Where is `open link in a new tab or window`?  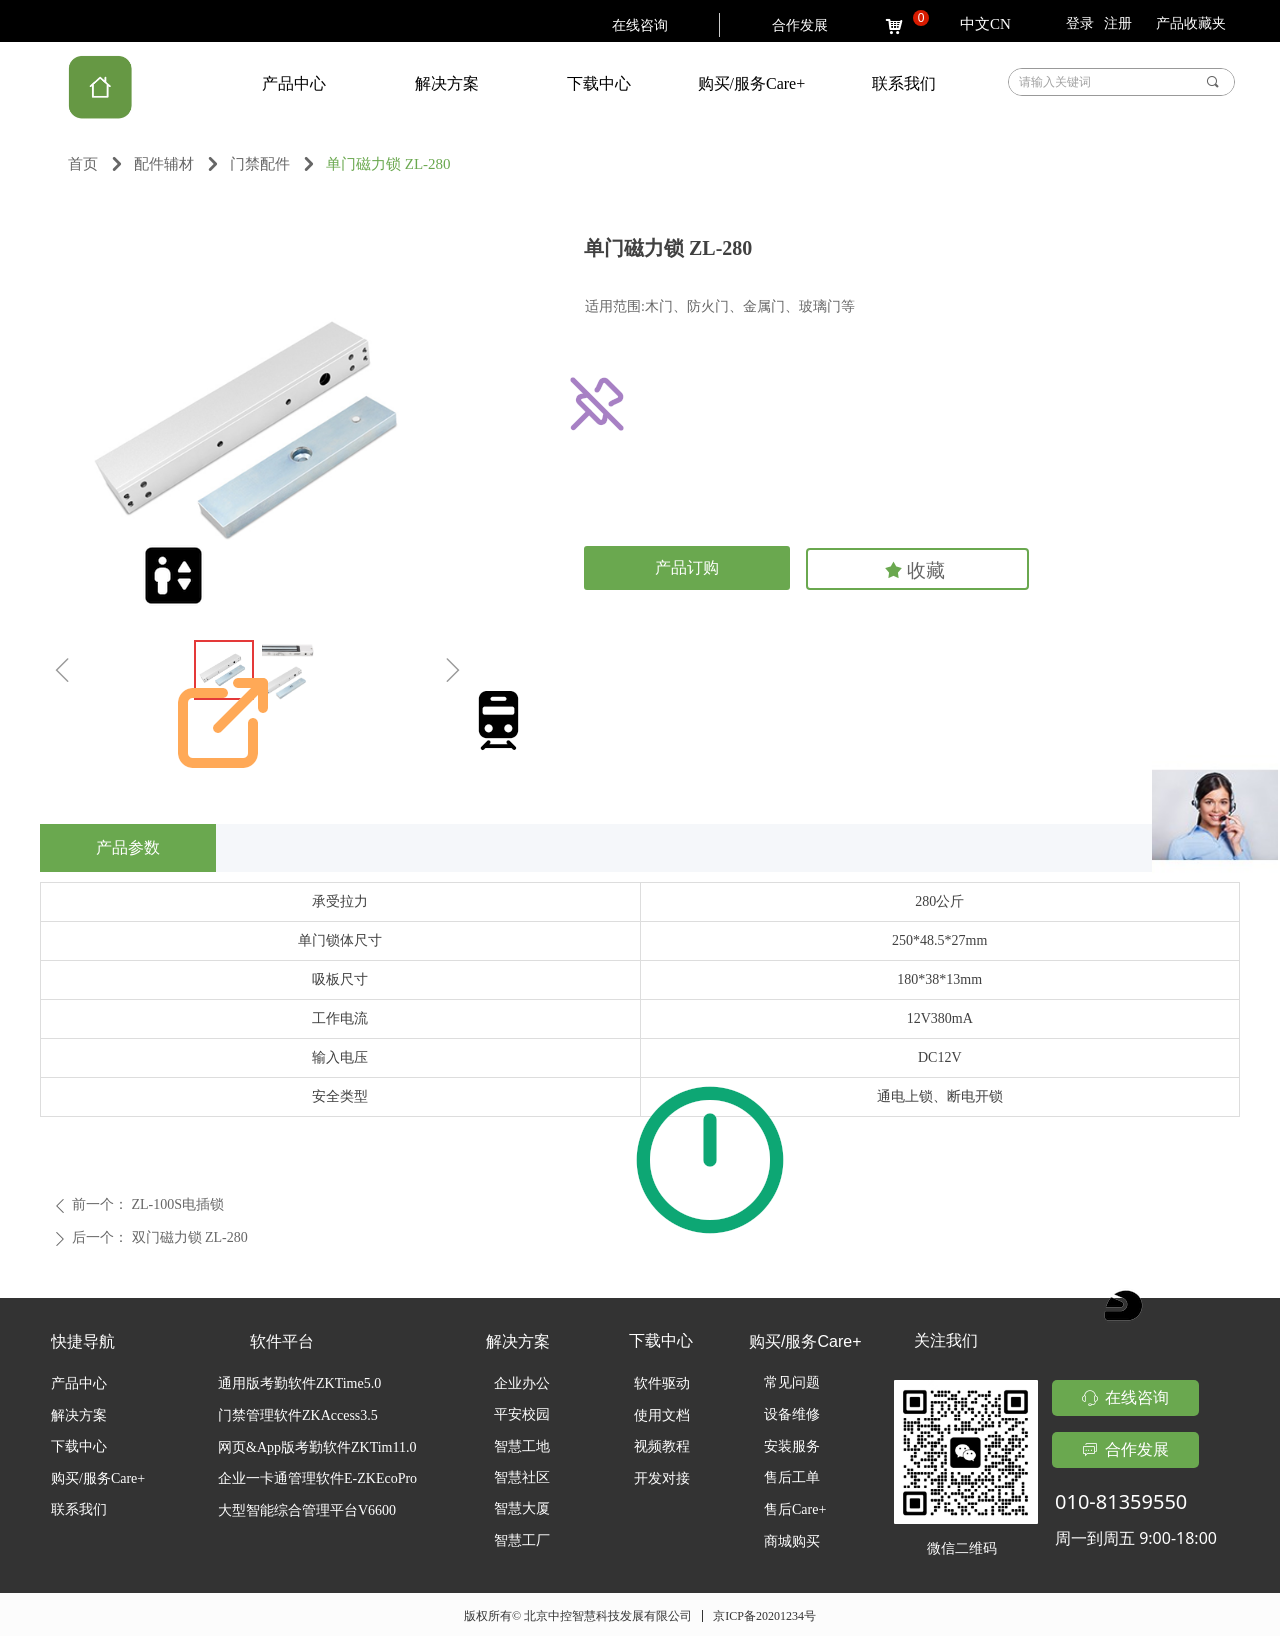
open link in a new tab or window is located at coordinates (223, 723).